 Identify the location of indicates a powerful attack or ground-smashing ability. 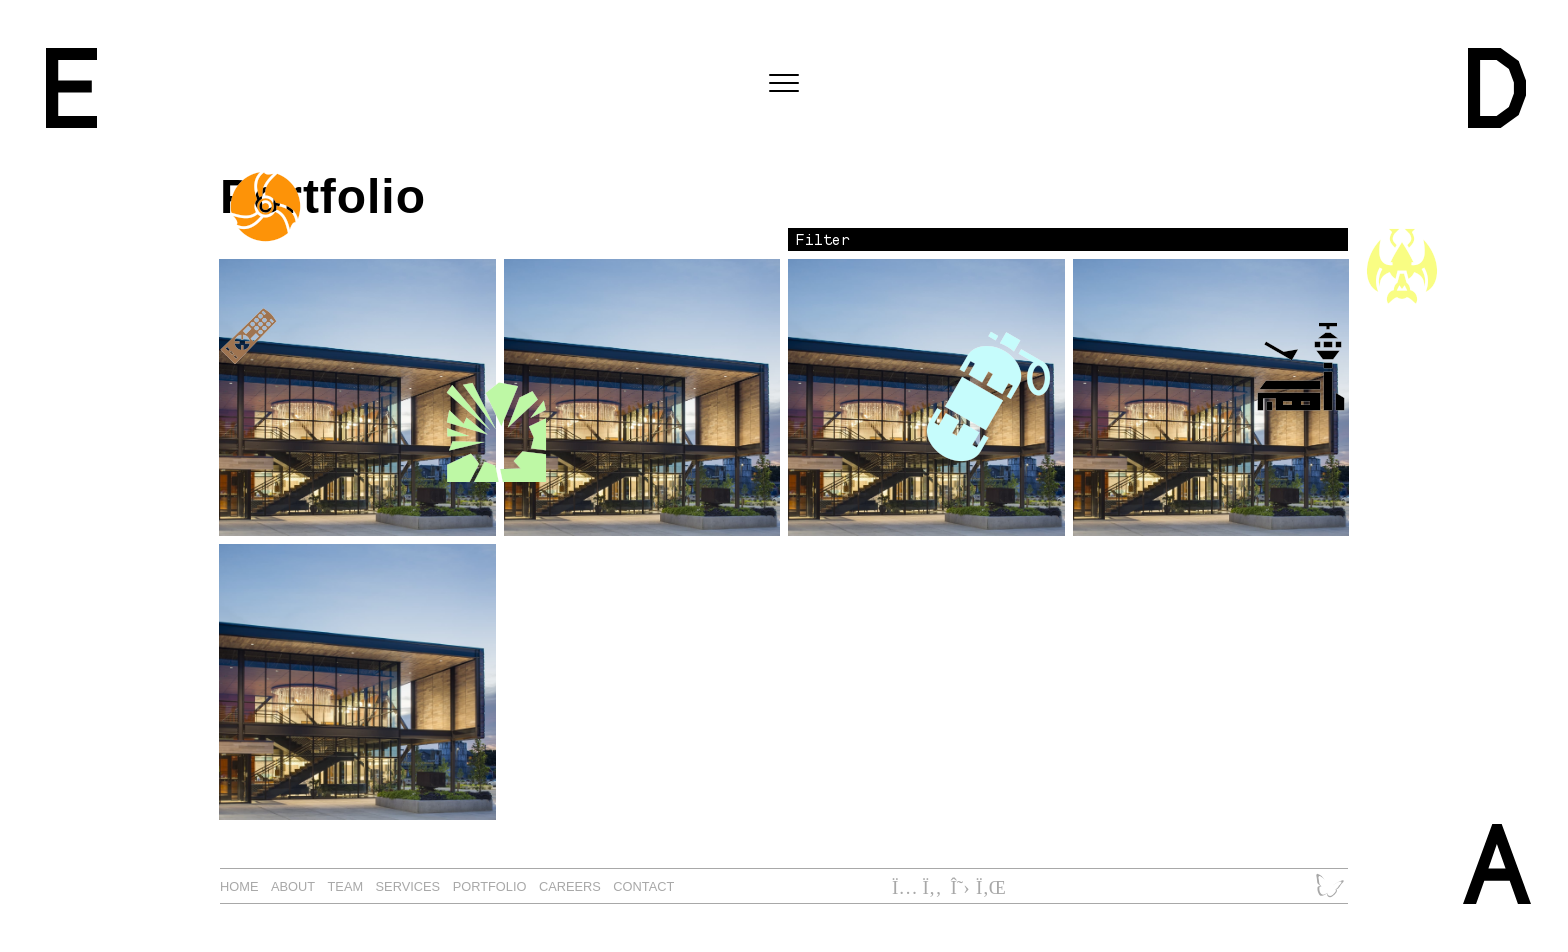
(496, 432).